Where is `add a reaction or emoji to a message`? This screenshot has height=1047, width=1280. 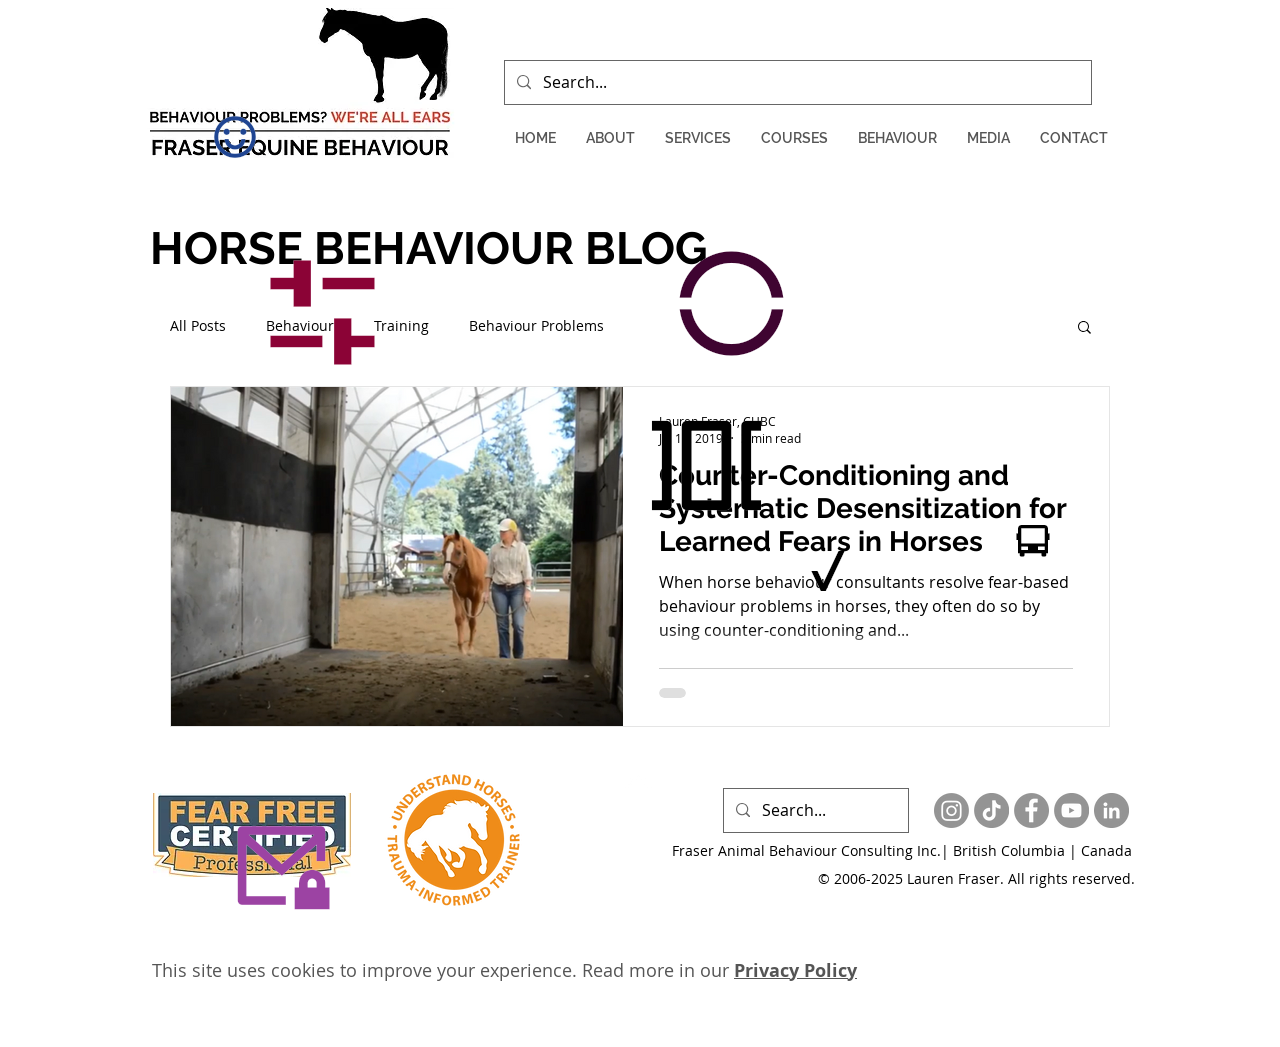
add a reaction or emoji to a message is located at coordinates (235, 137).